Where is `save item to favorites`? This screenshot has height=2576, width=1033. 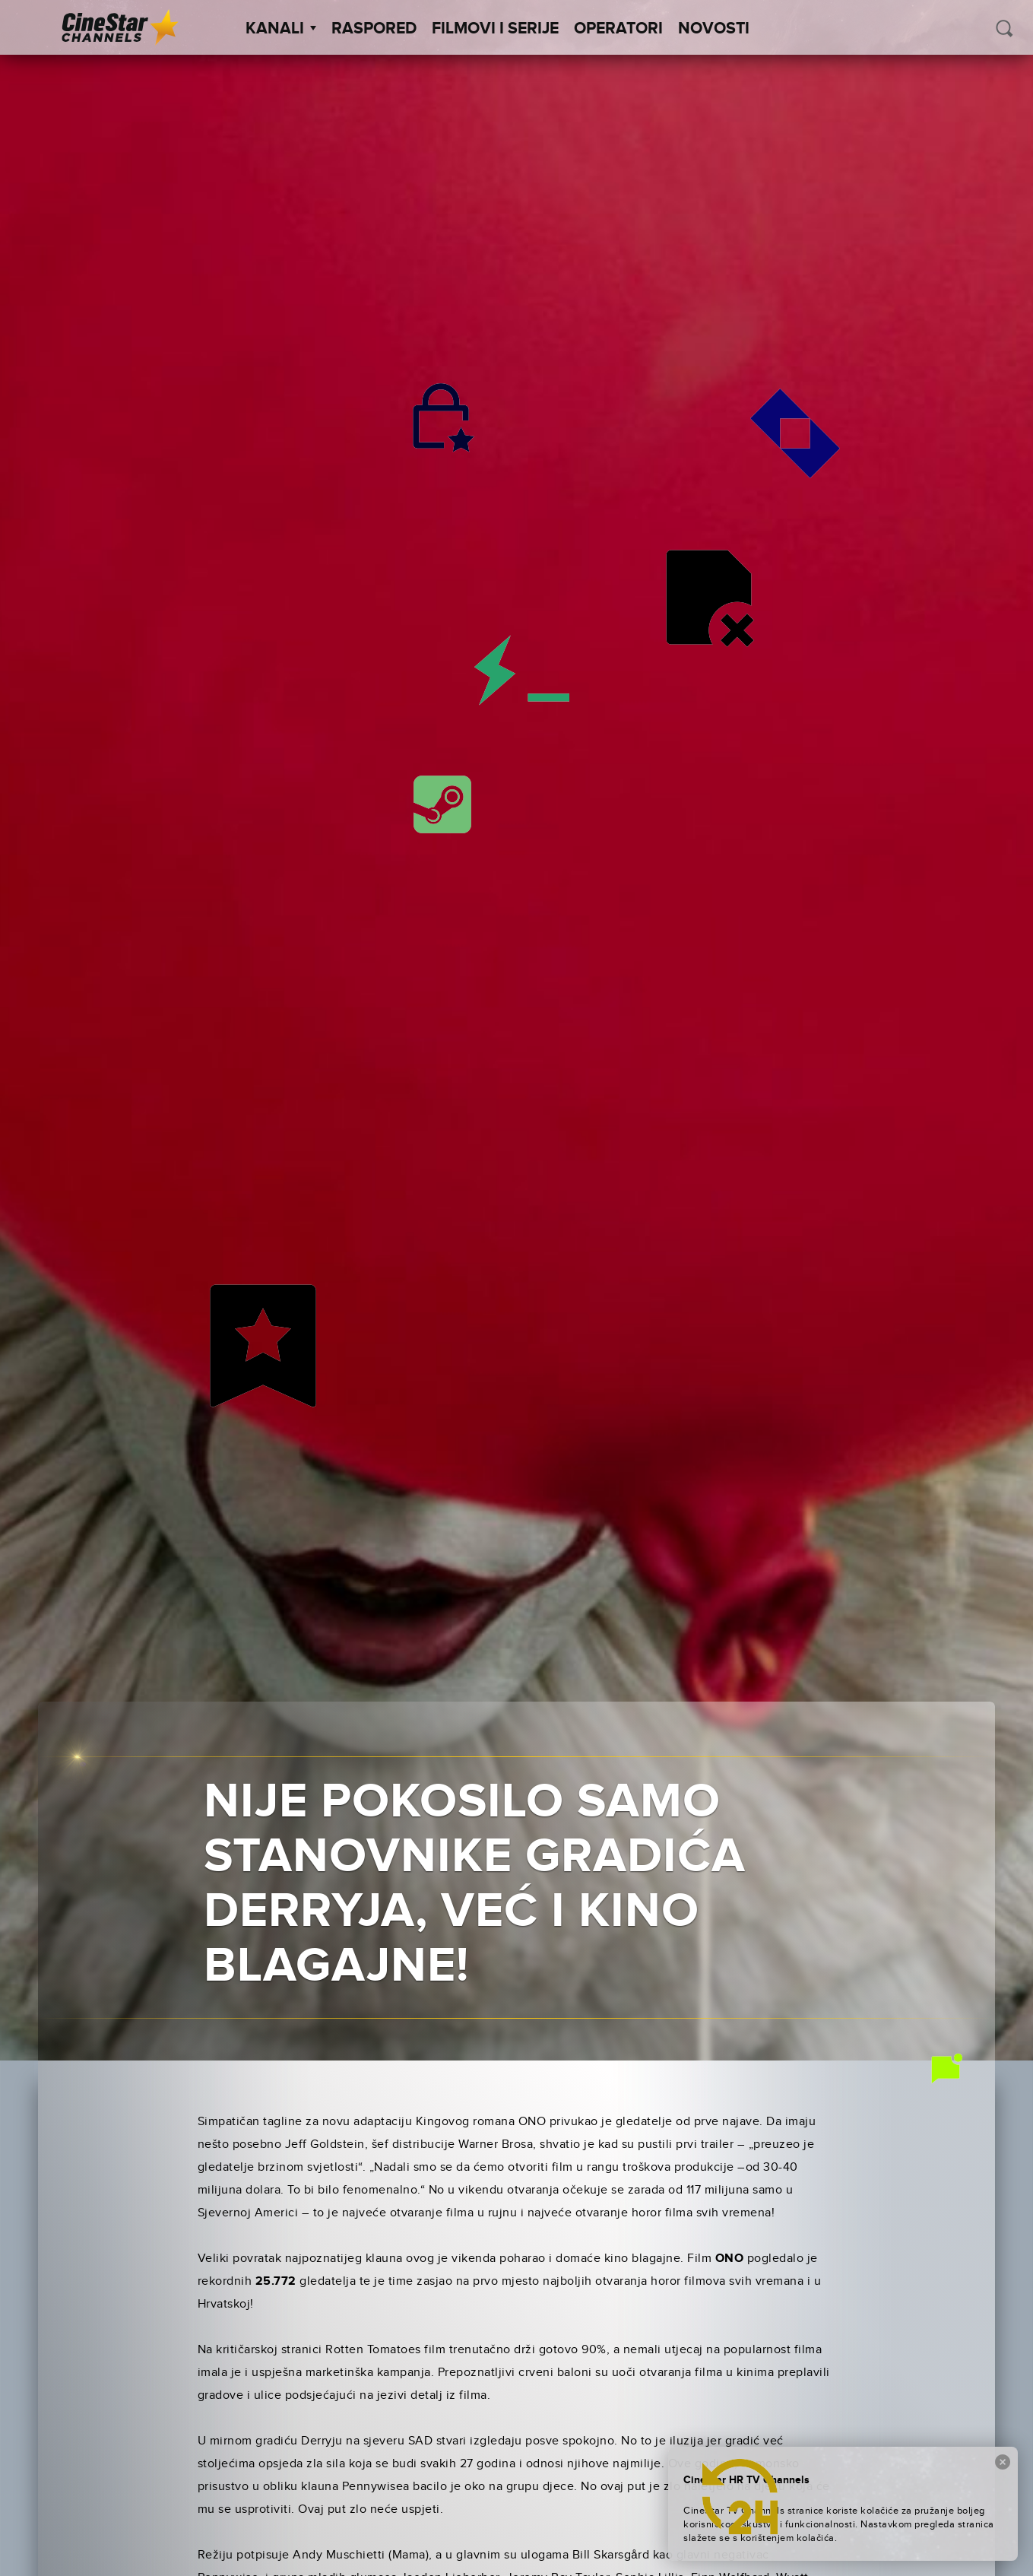 save item to favorites is located at coordinates (263, 1344).